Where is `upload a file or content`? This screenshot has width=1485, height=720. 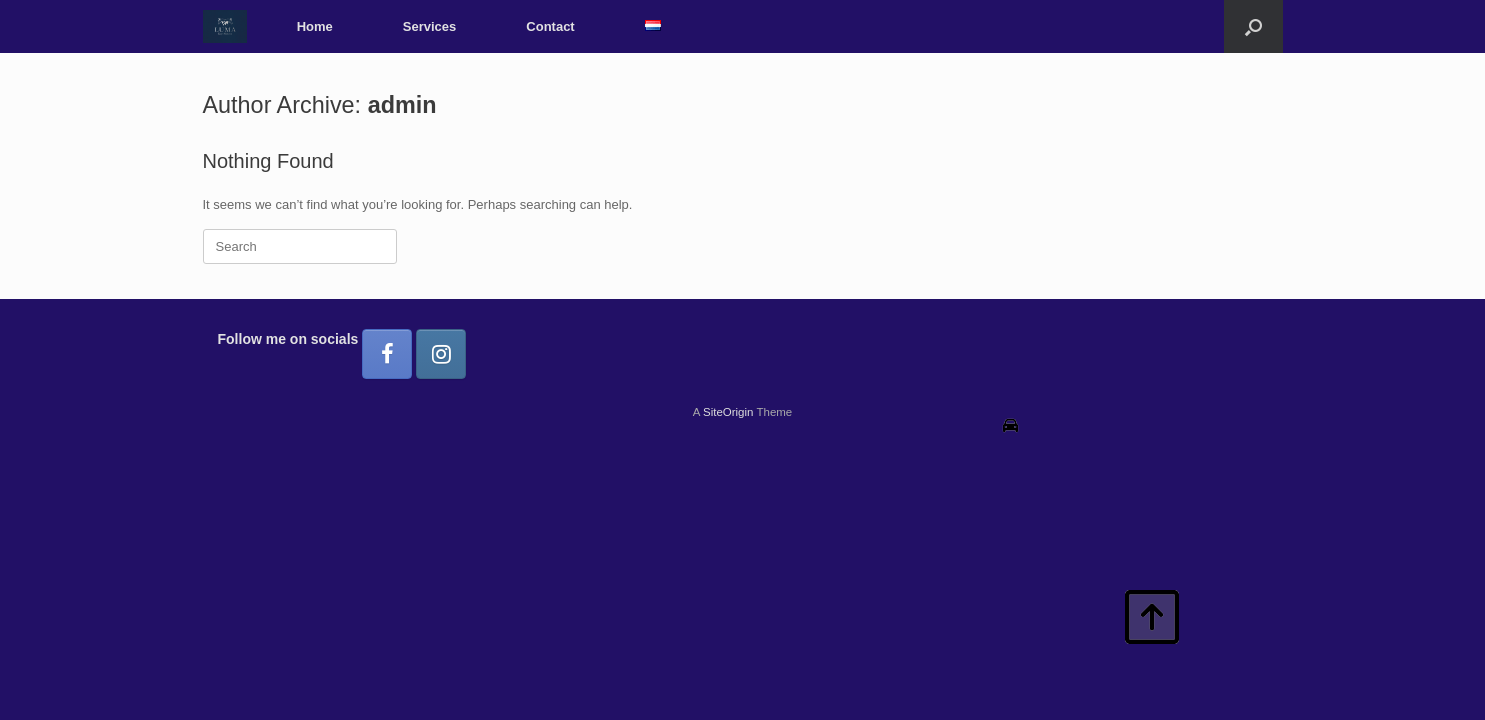
upload a file or content is located at coordinates (1152, 617).